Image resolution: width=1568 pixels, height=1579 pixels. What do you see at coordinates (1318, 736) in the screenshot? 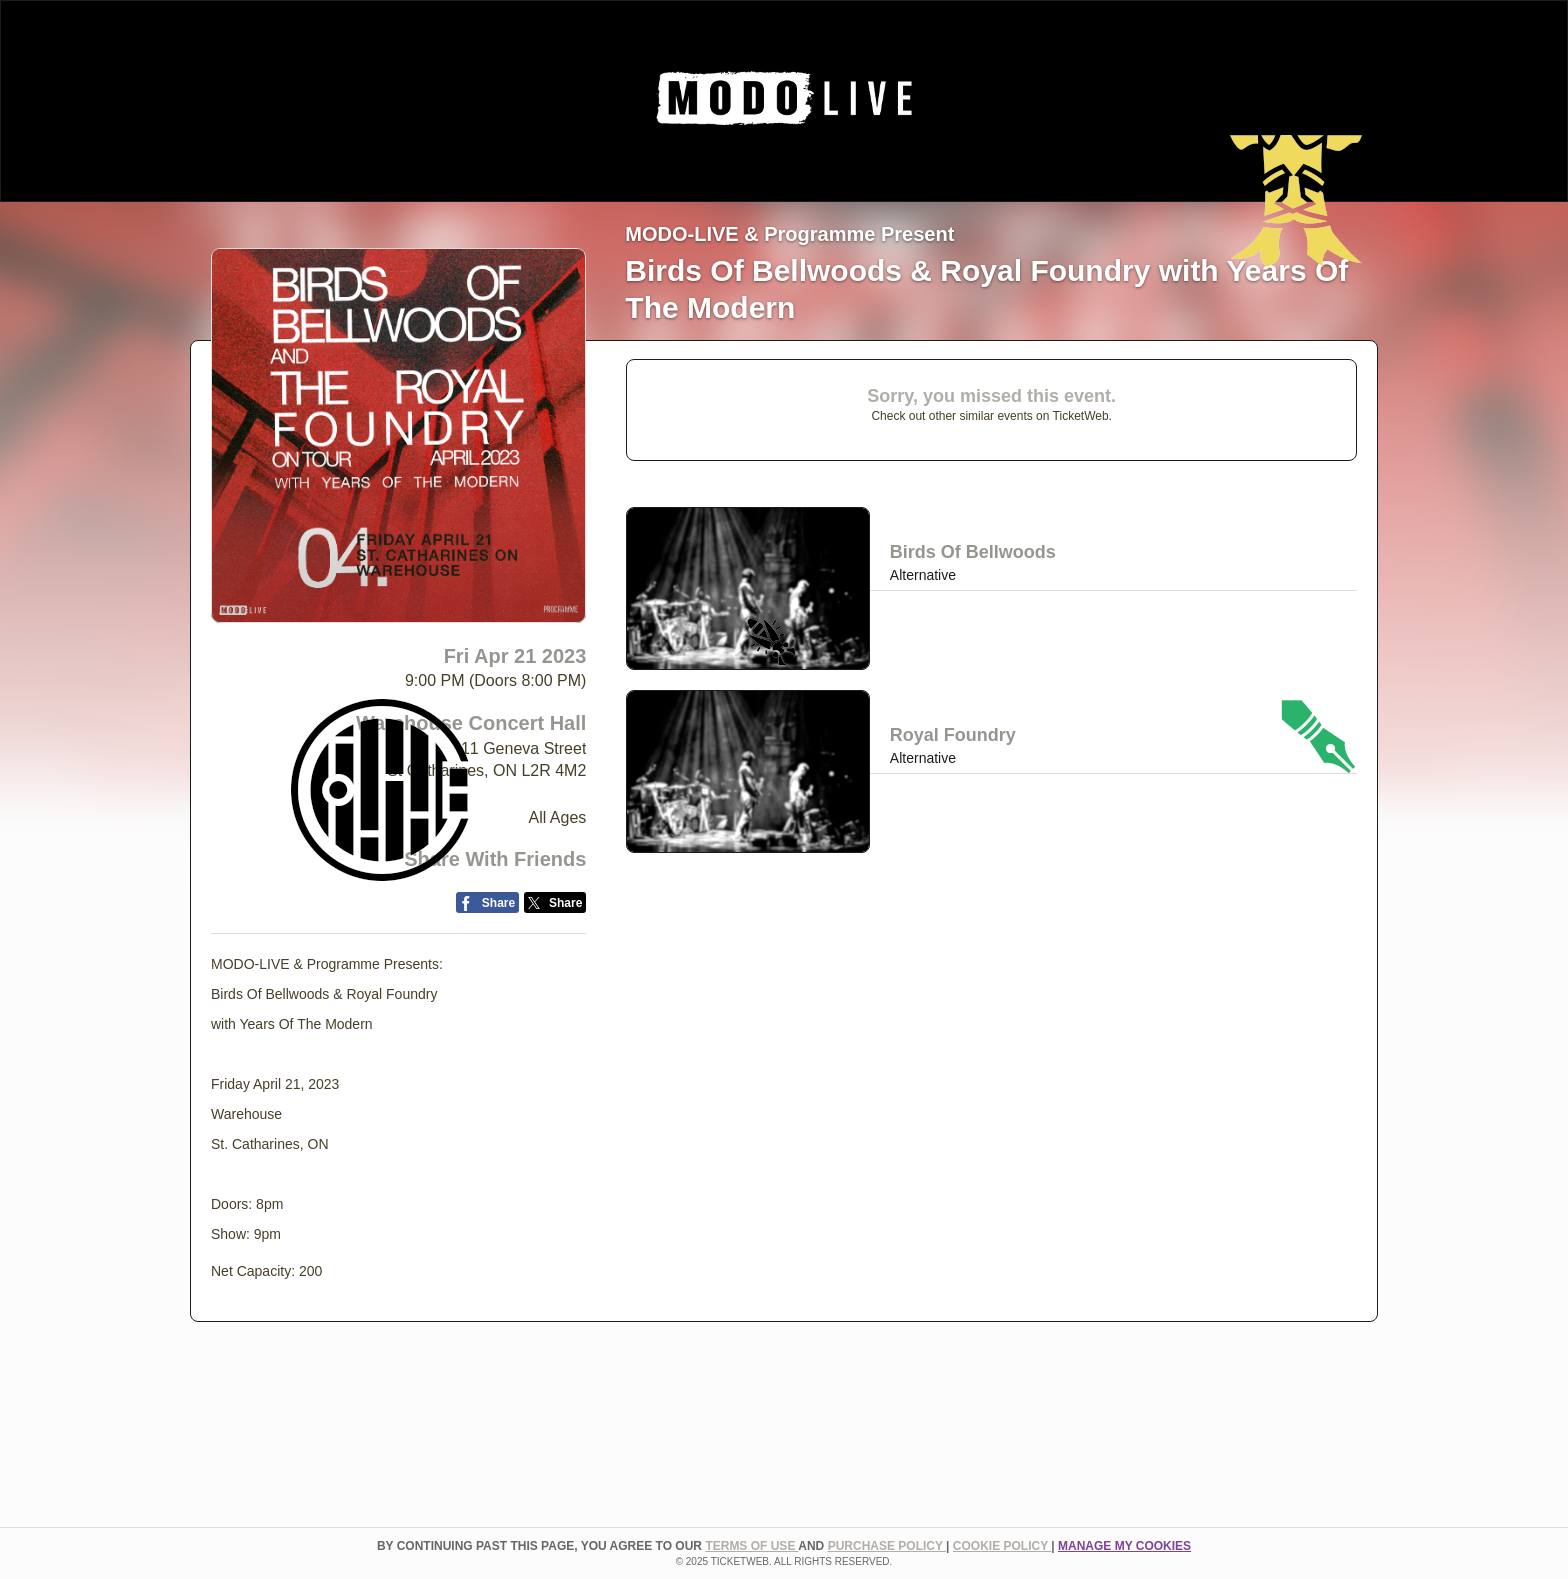
I see `compose a new document or note` at bounding box center [1318, 736].